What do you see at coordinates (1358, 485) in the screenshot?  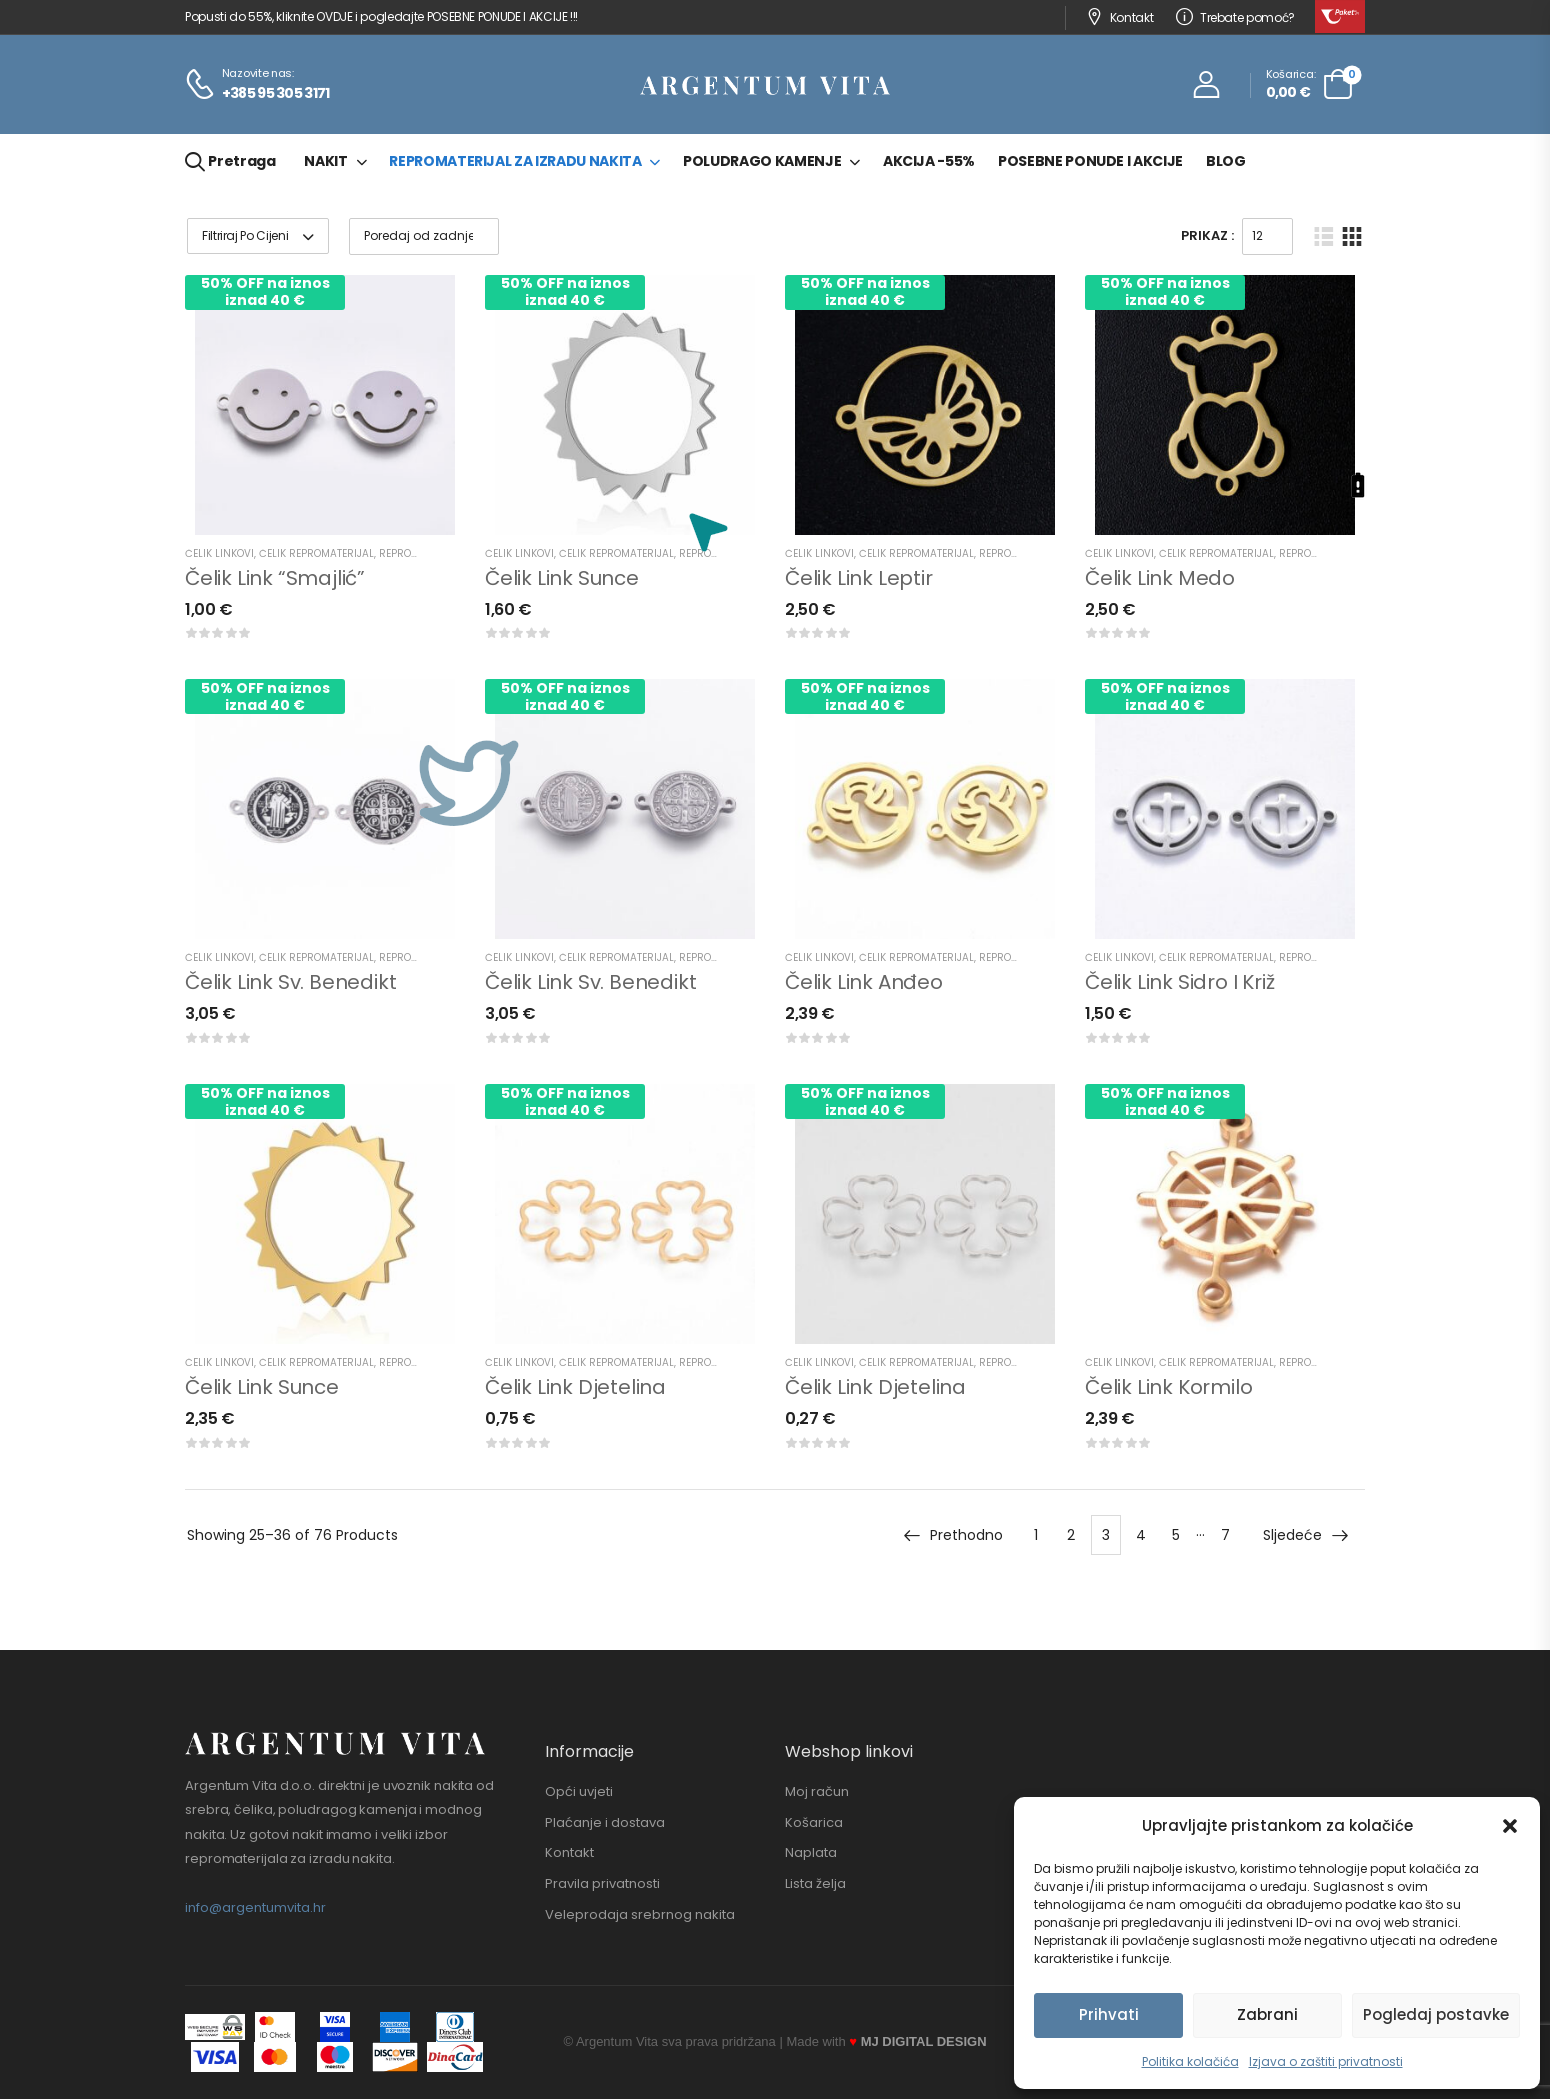 I see `indicates low battery warning` at bounding box center [1358, 485].